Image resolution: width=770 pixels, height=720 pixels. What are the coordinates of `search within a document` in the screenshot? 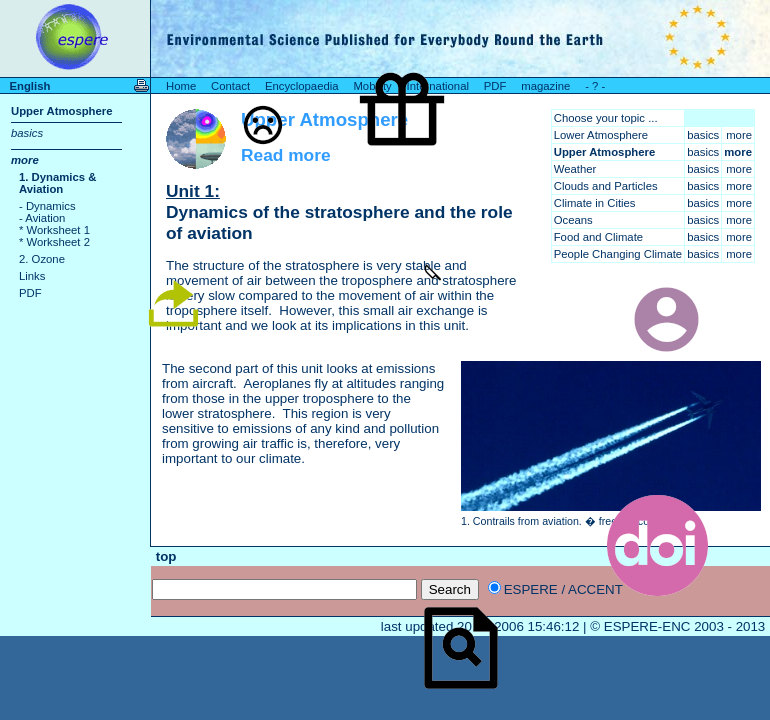 It's located at (461, 648).